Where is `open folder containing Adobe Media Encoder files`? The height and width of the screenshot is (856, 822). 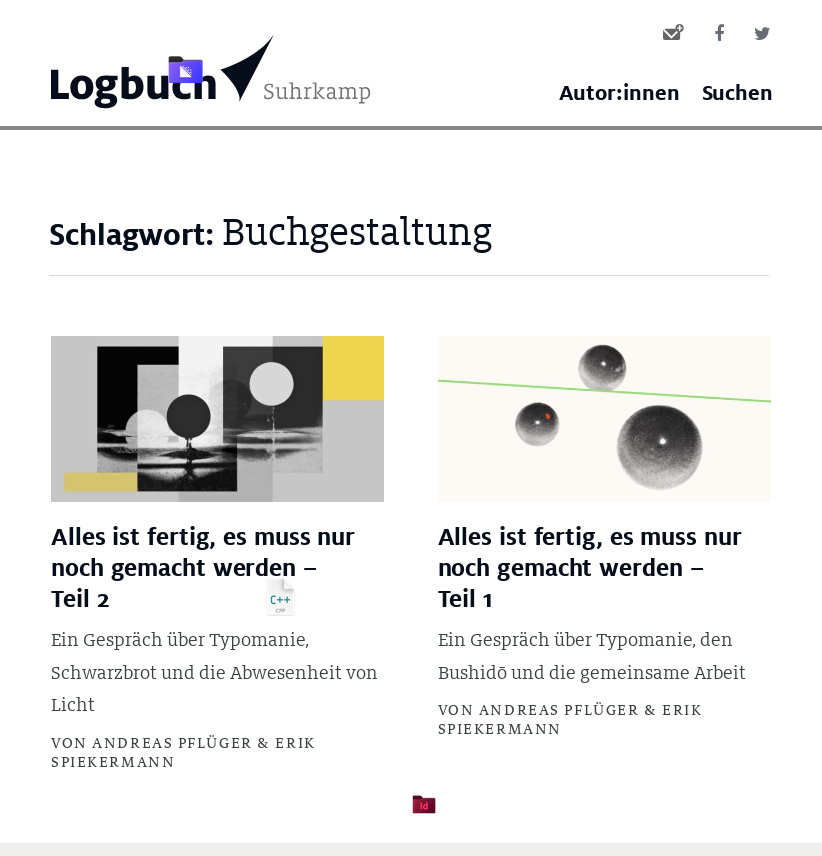
open folder containing Adobe Media Encoder files is located at coordinates (185, 70).